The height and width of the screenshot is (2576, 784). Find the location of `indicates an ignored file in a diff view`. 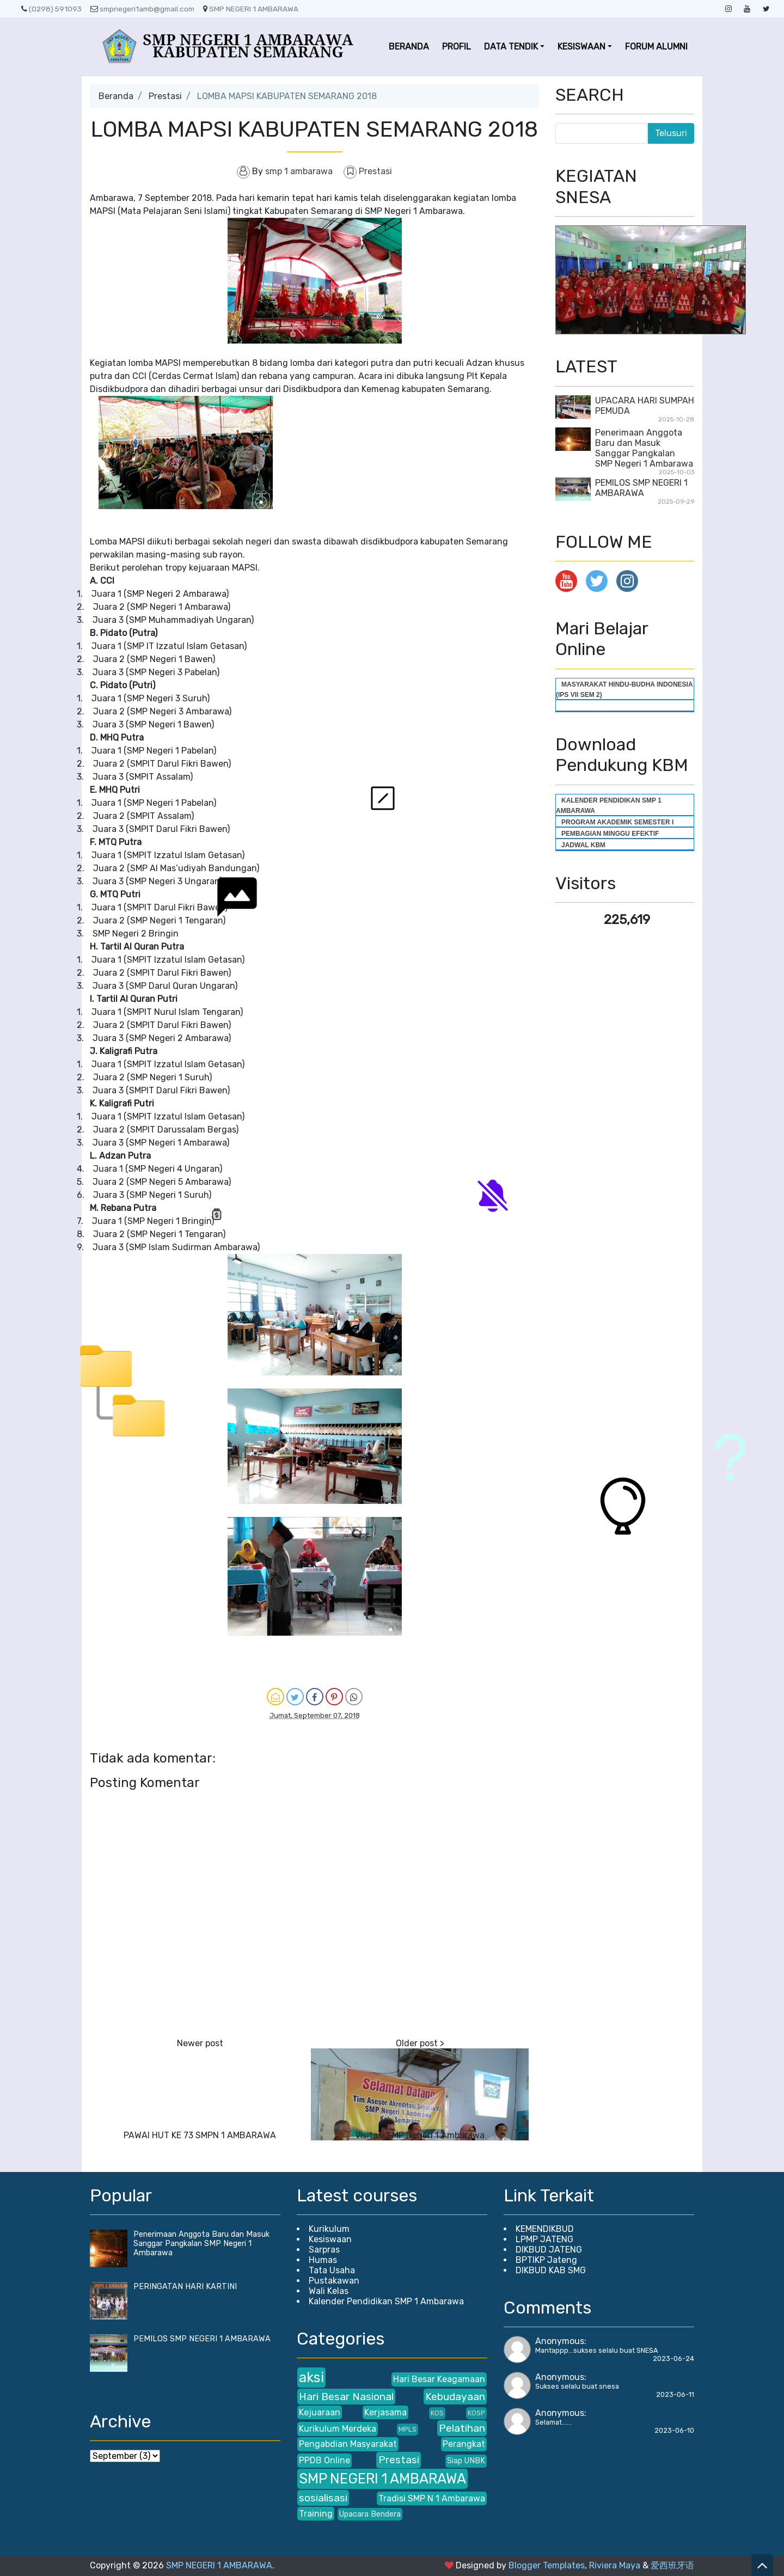

indicates an ignored file in a diff view is located at coordinates (383, 798).